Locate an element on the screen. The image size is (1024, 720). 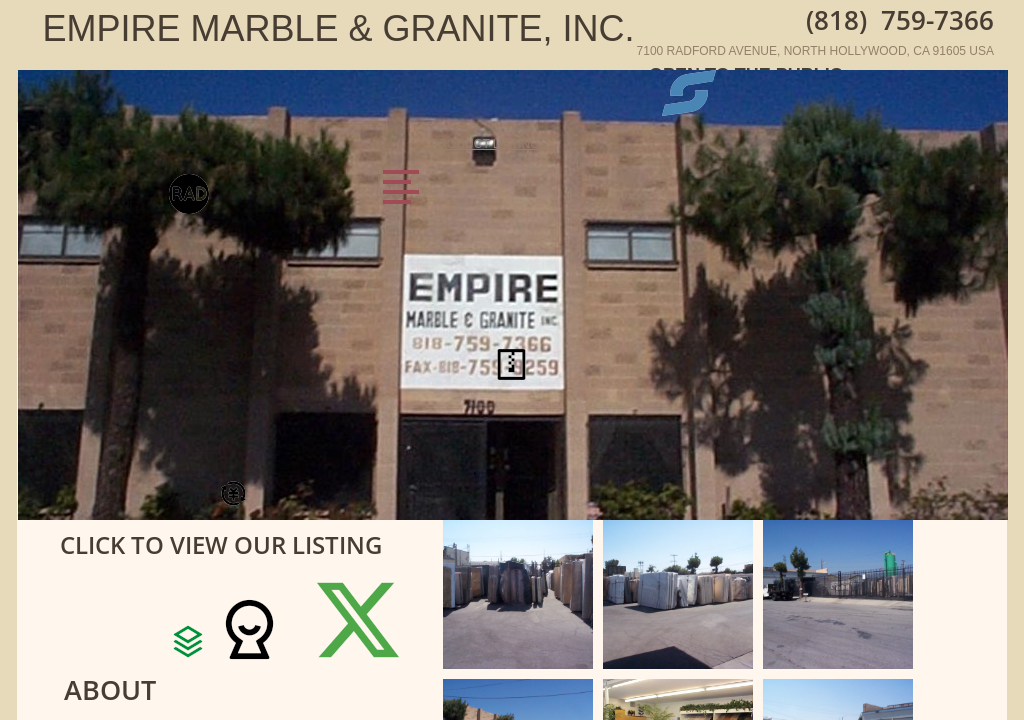
view stacked layers or content is located at coordinates (188, 642).